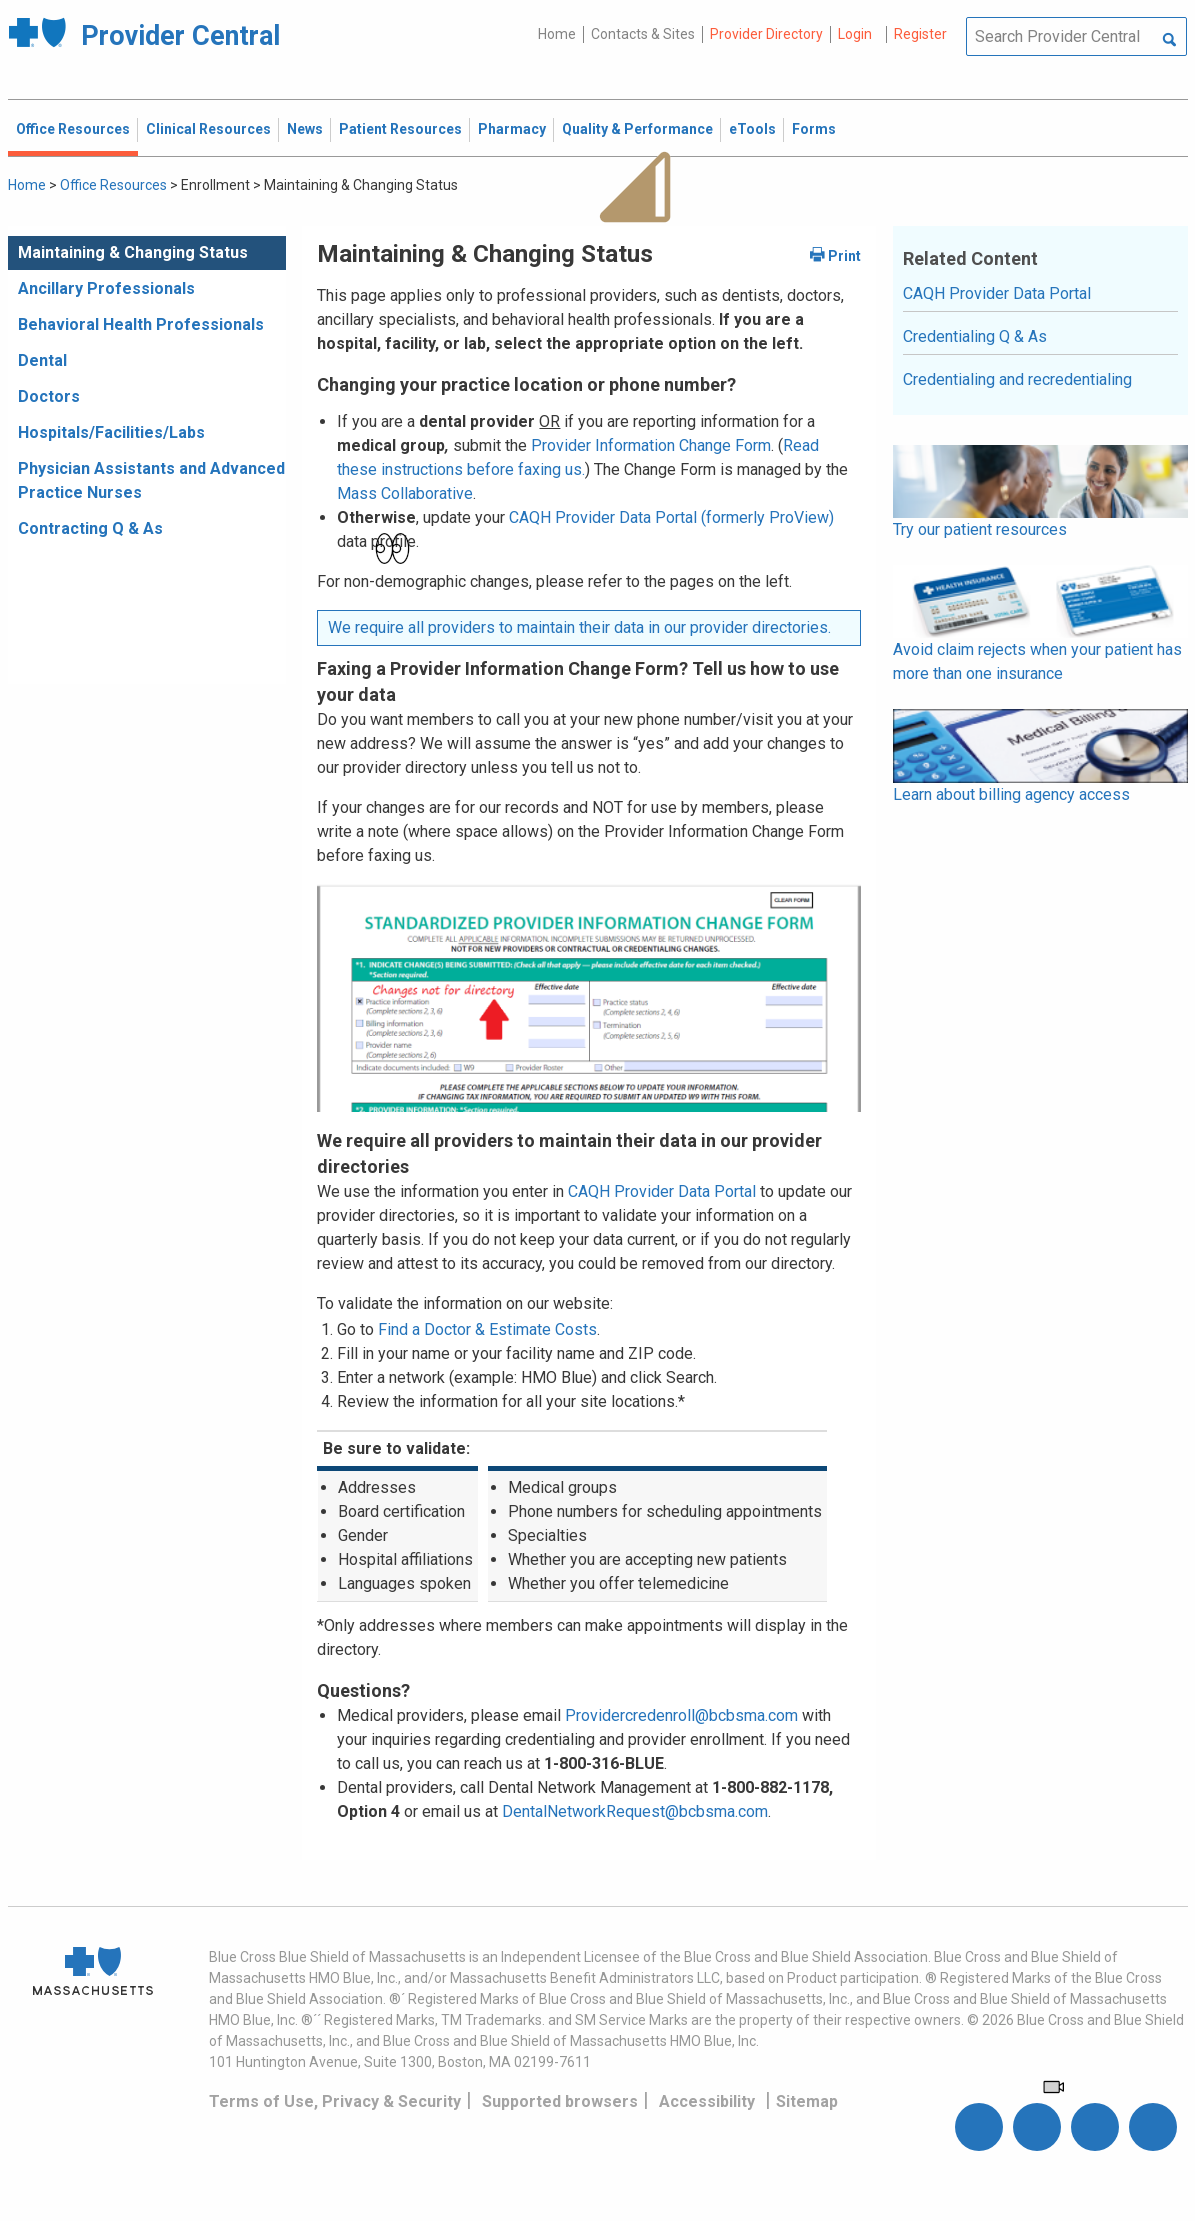 The image size is (1195, 2221). I want to click on start a video call, so click(1053, 2087).